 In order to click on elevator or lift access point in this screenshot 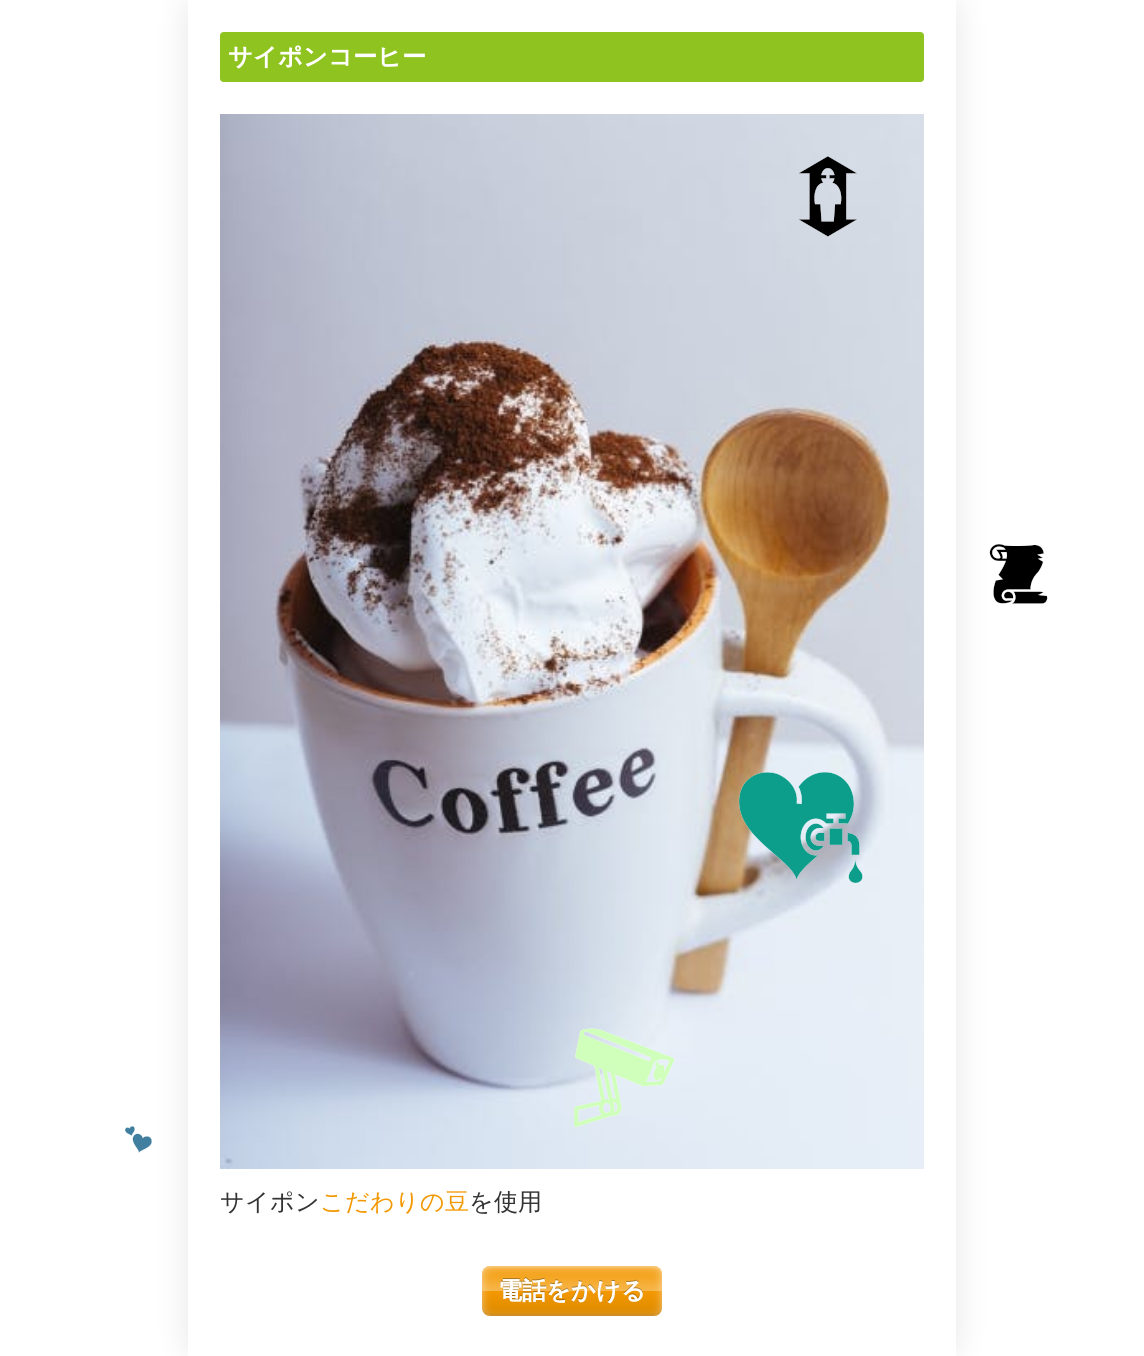, I will do `click(827, 195)`.